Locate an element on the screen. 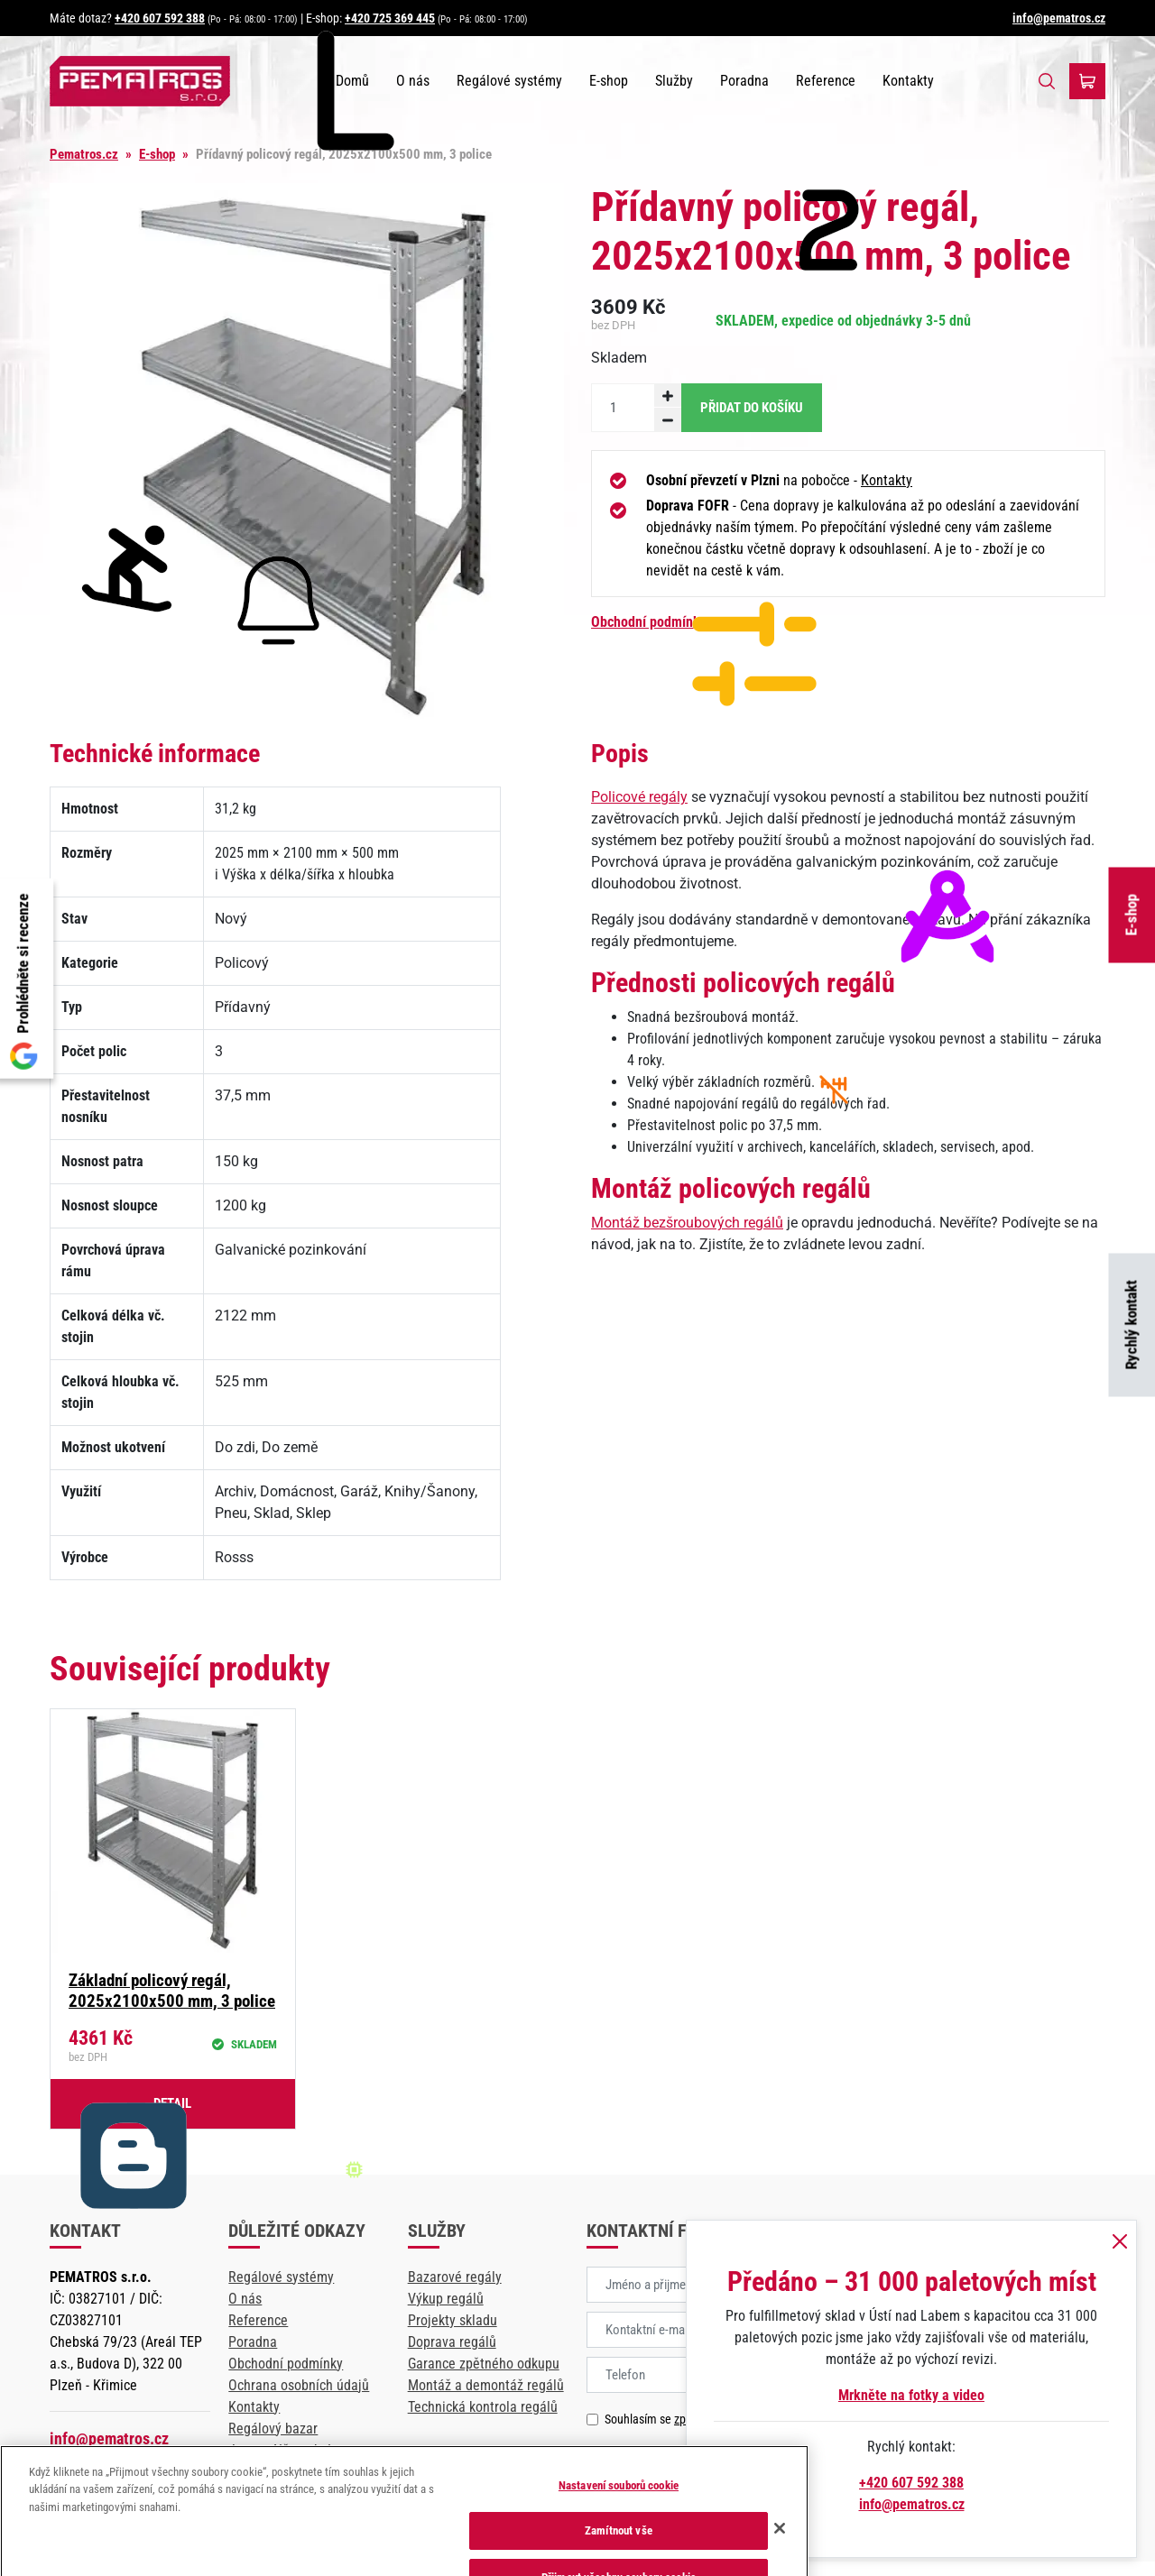 The width and height of the screenshot is (1155, 2576). view notifications is located at coordinates (278, 600).